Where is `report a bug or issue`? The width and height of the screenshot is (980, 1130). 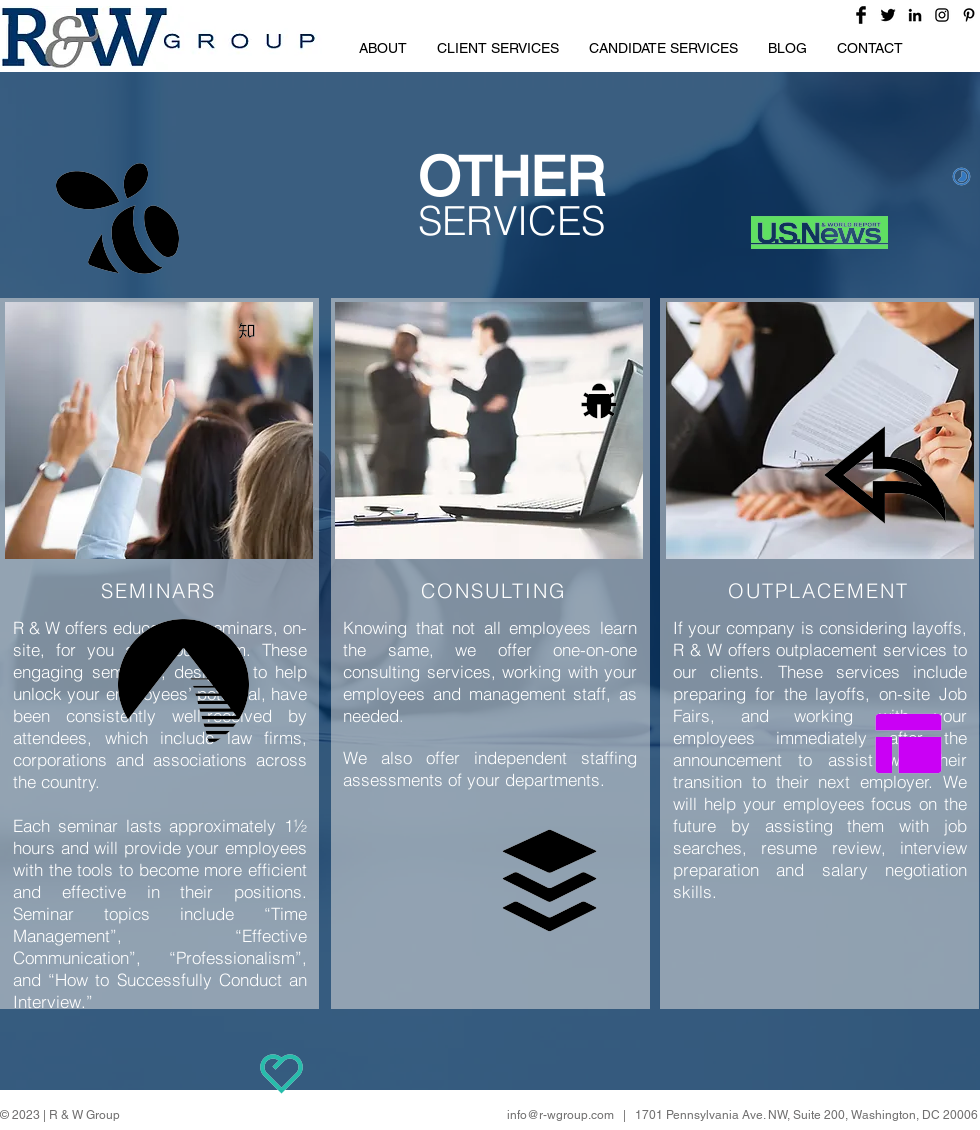 report a bug or issue is located at coordinates (599, 401).